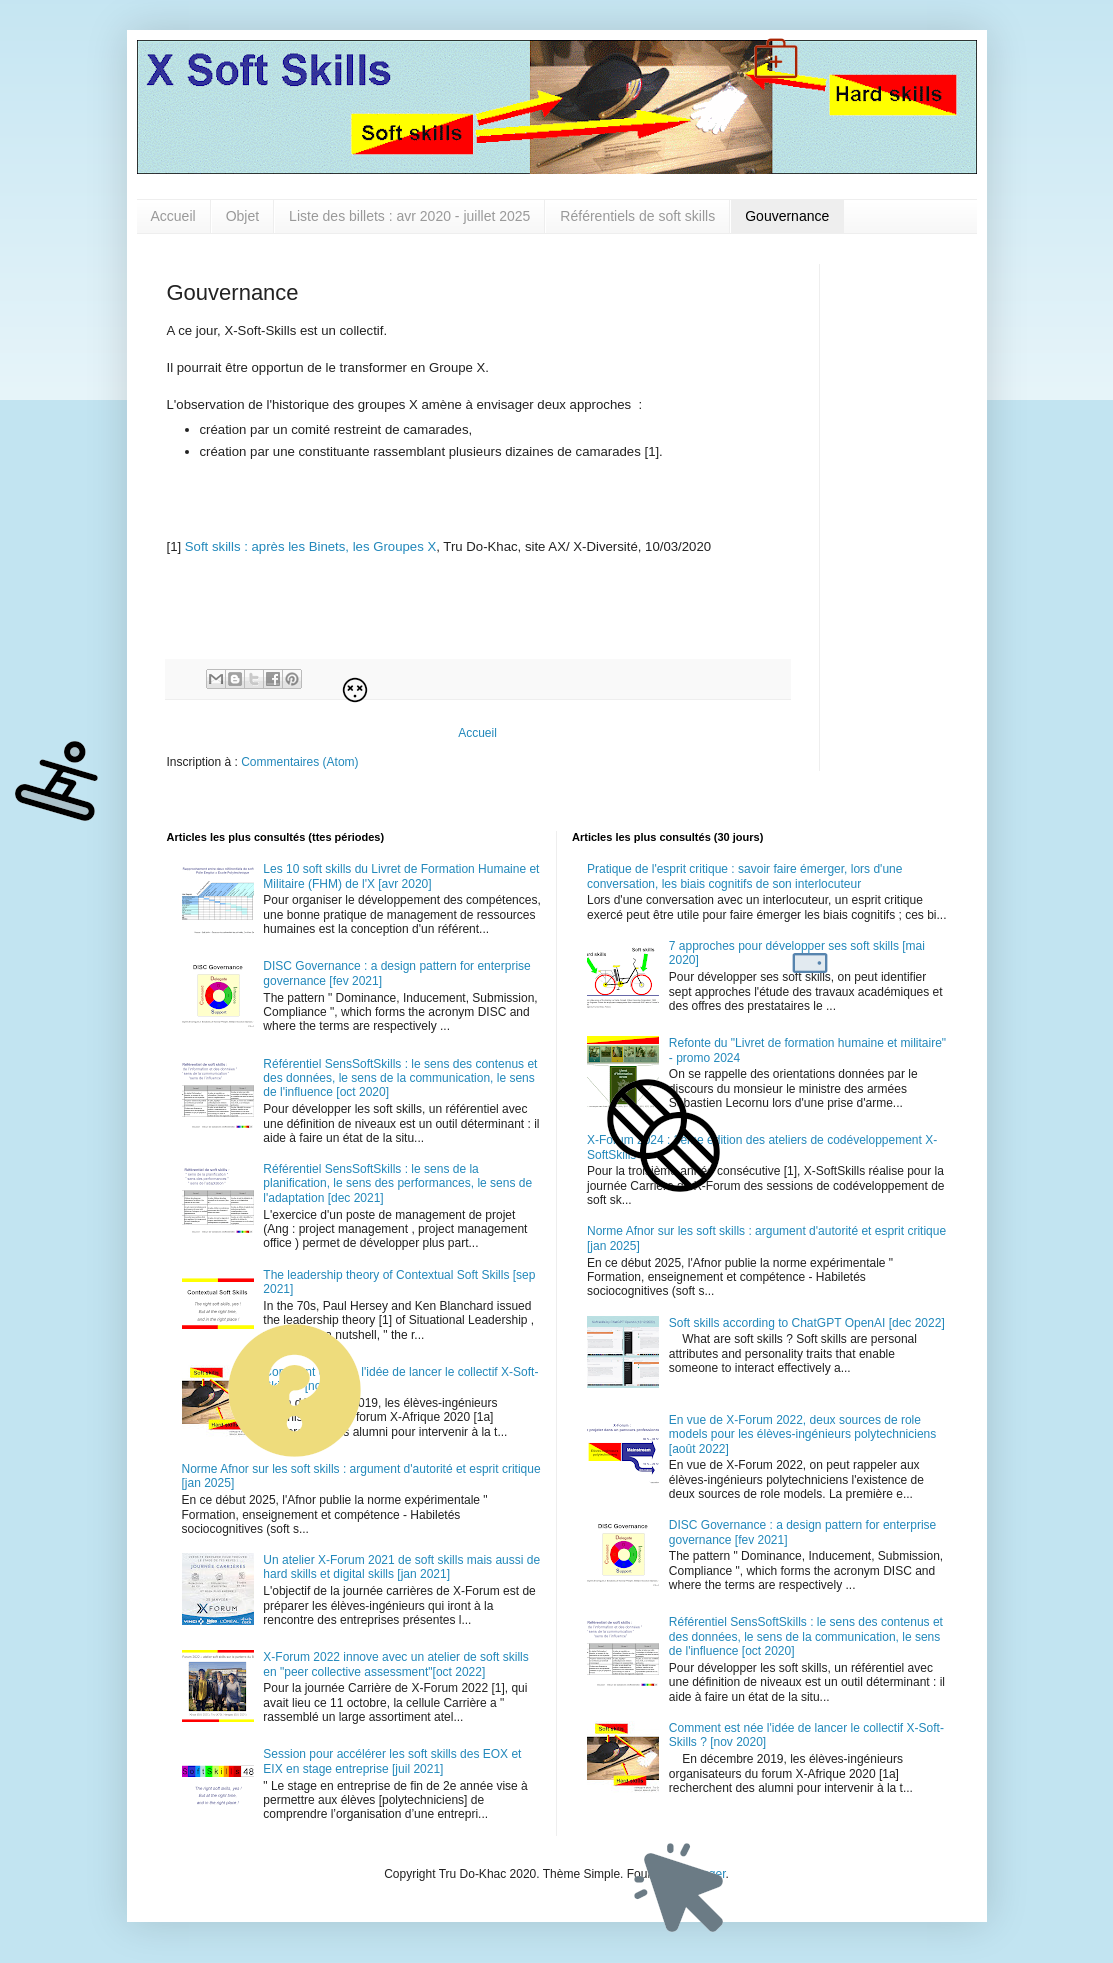 The image size is (1113, 1963). What do you see at coordinates (683, 1892) in the screenshot?
I see `click or tap to interact` at bounding box center [683, 1892].